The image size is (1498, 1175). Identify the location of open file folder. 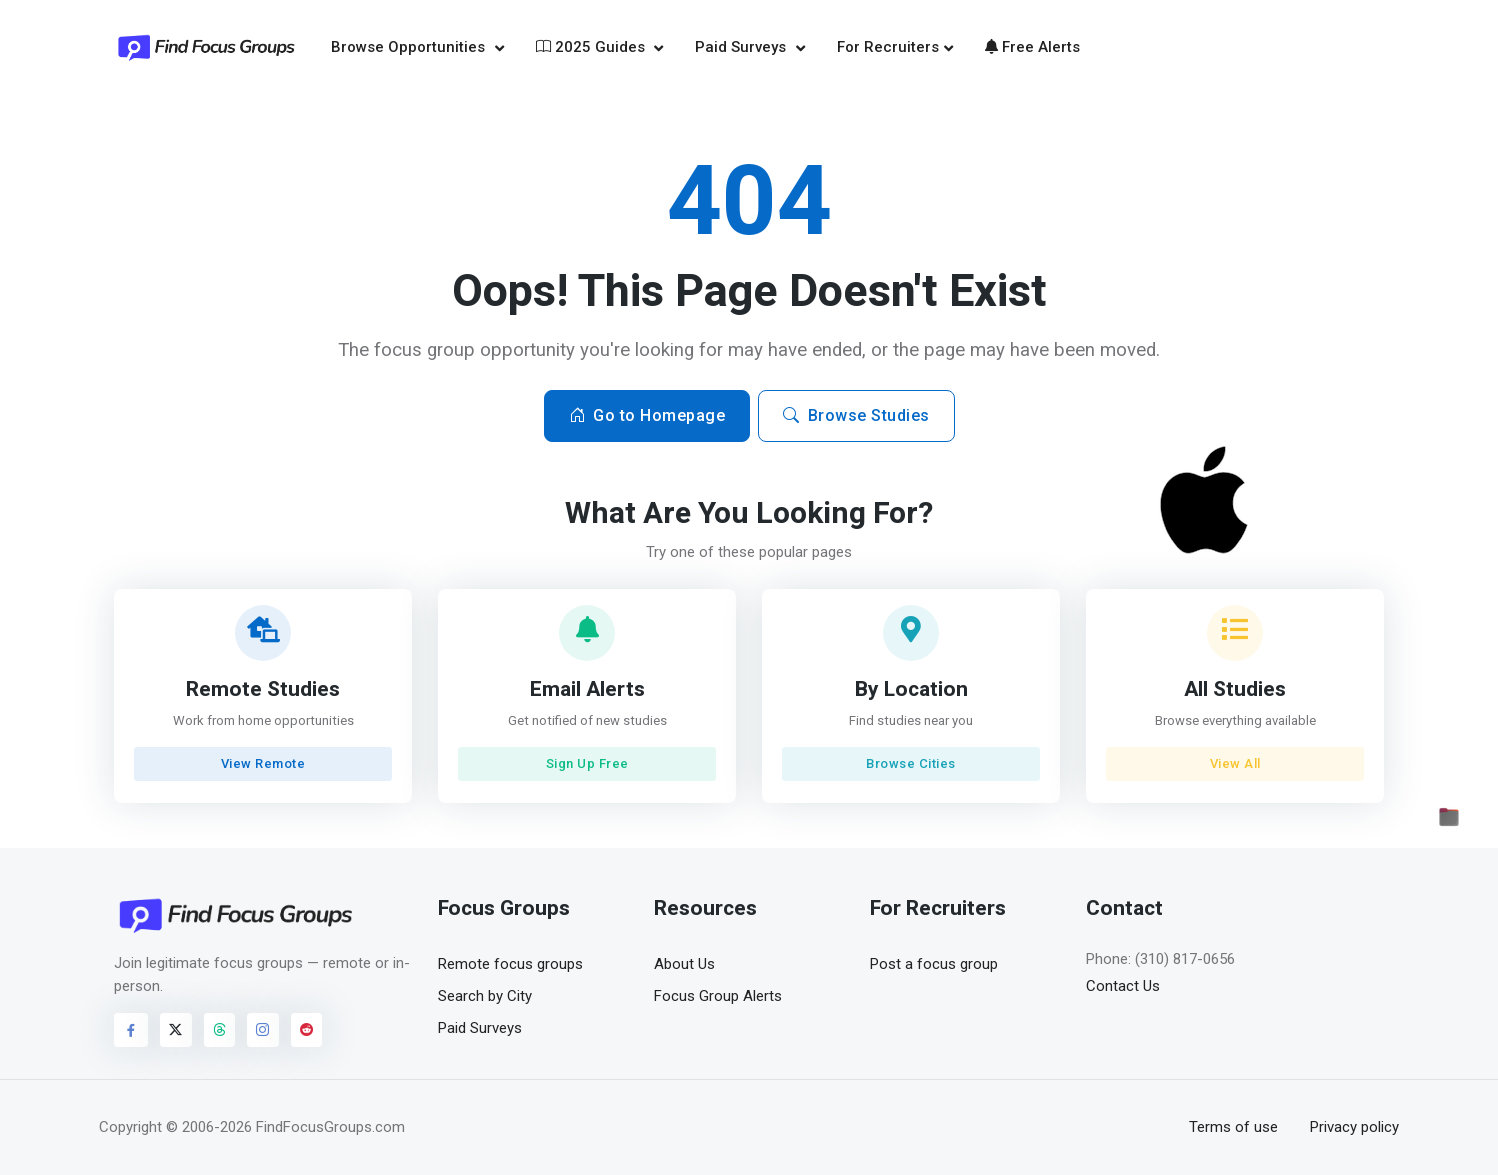
(1449, 817).